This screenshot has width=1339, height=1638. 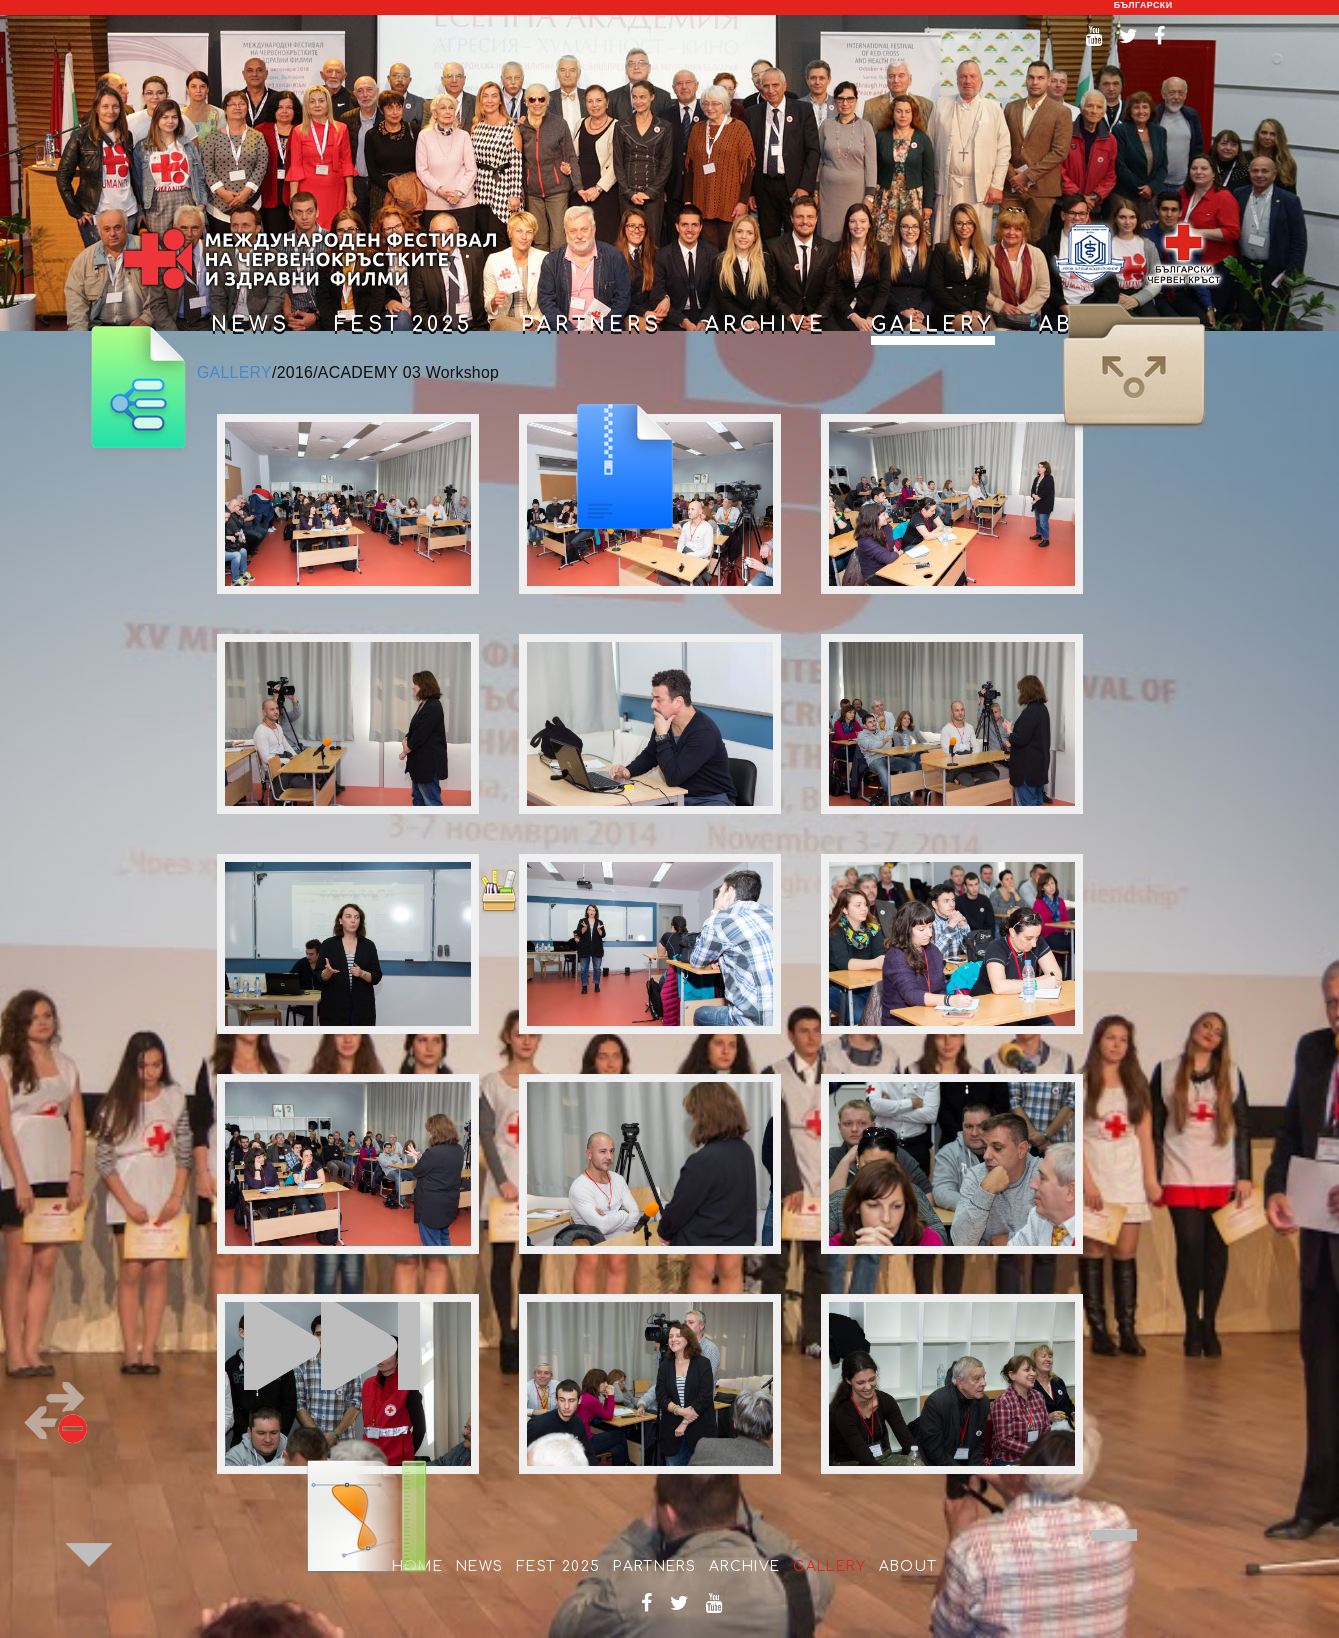 What do you see at coordinates (1114, 1518) in the screenshot?
I see `minimize the current window` at bounding box center [1114, 1518].